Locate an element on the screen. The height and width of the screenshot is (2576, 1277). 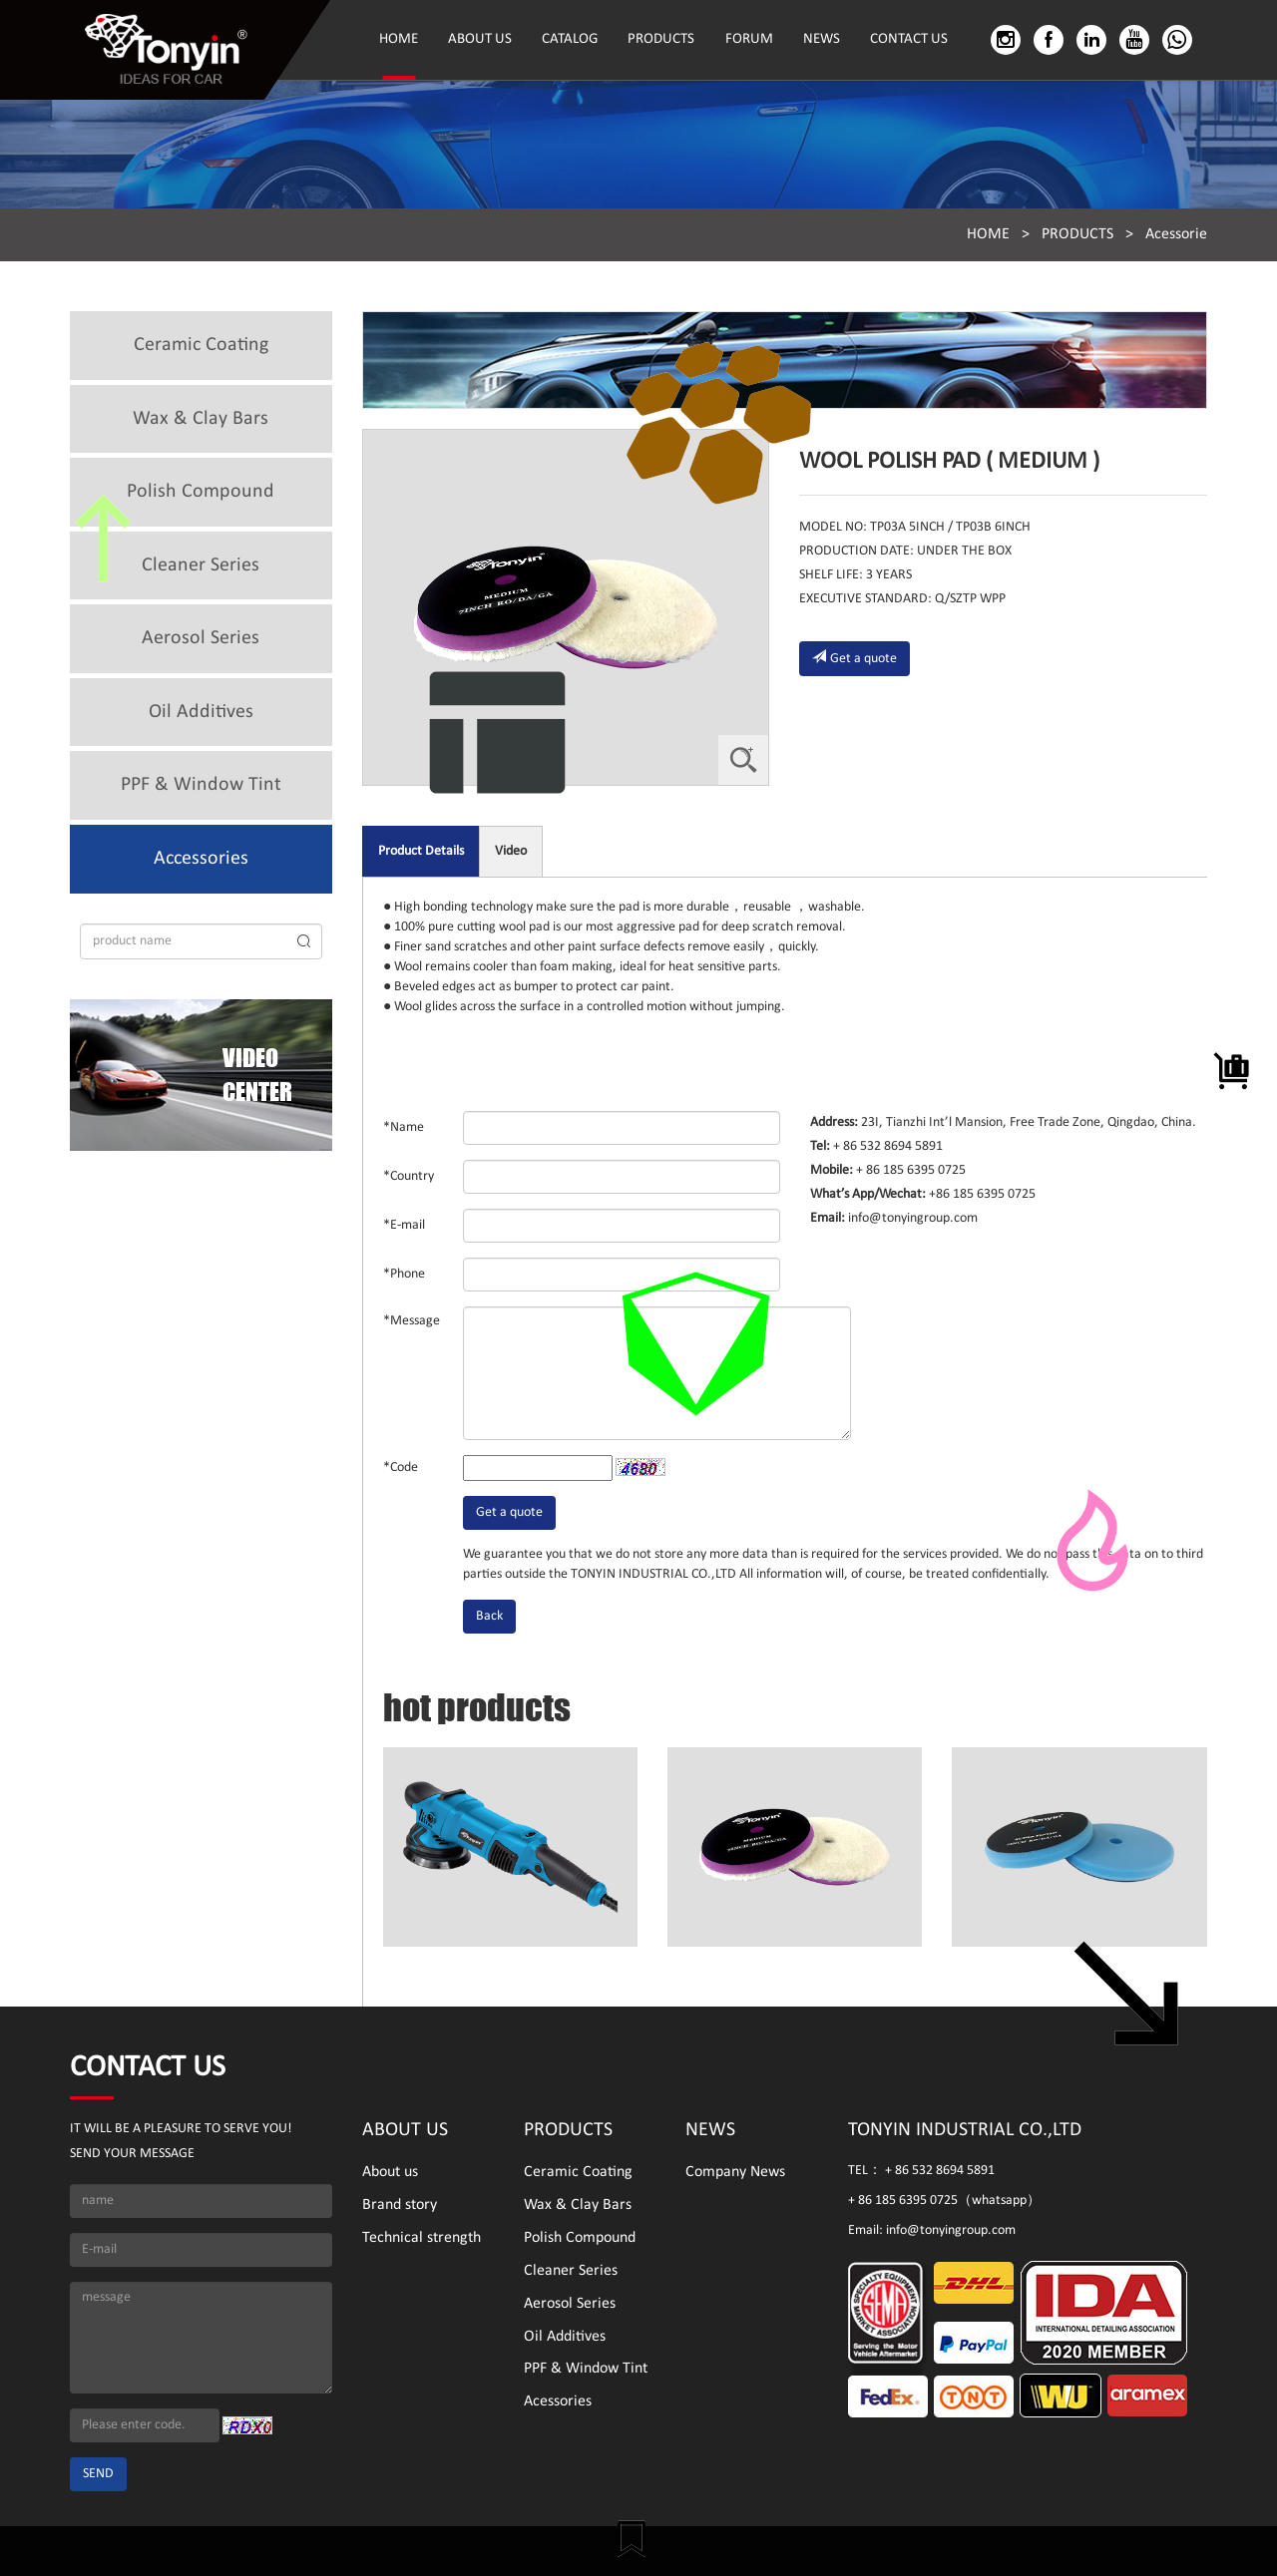
view trending or hot content is located at coordinates (1092, 1539).